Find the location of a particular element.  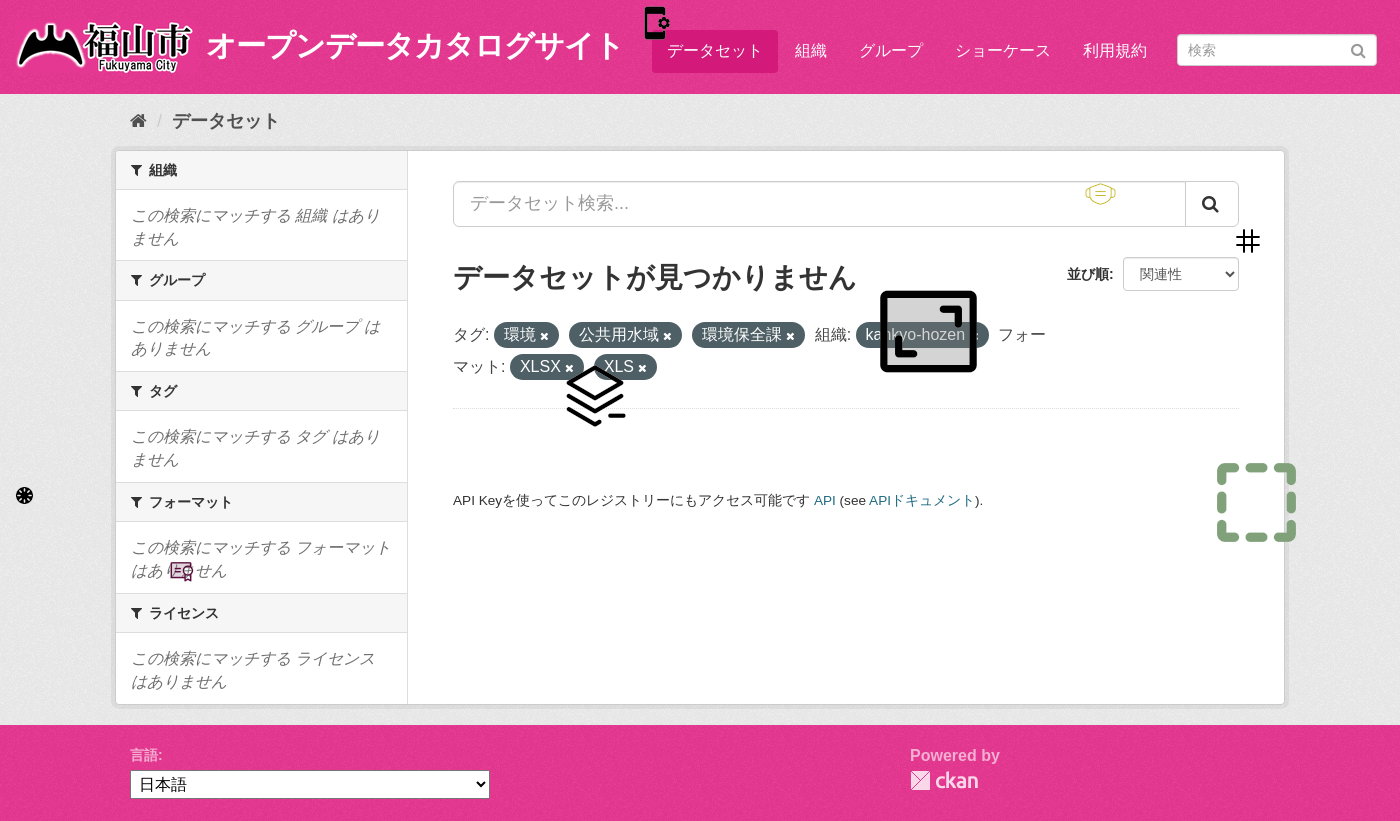

enter fullscreen mode is located at coordinates (928, 331).